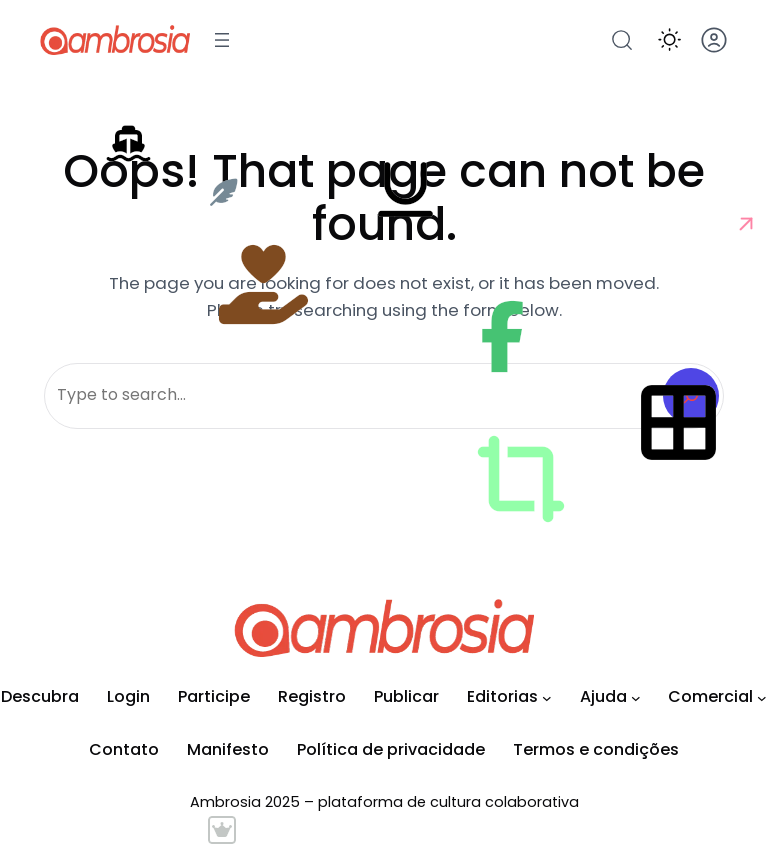  Describe the element at coordinates (678, 422) in the screenshot. I see `switch to grid view` at that location.